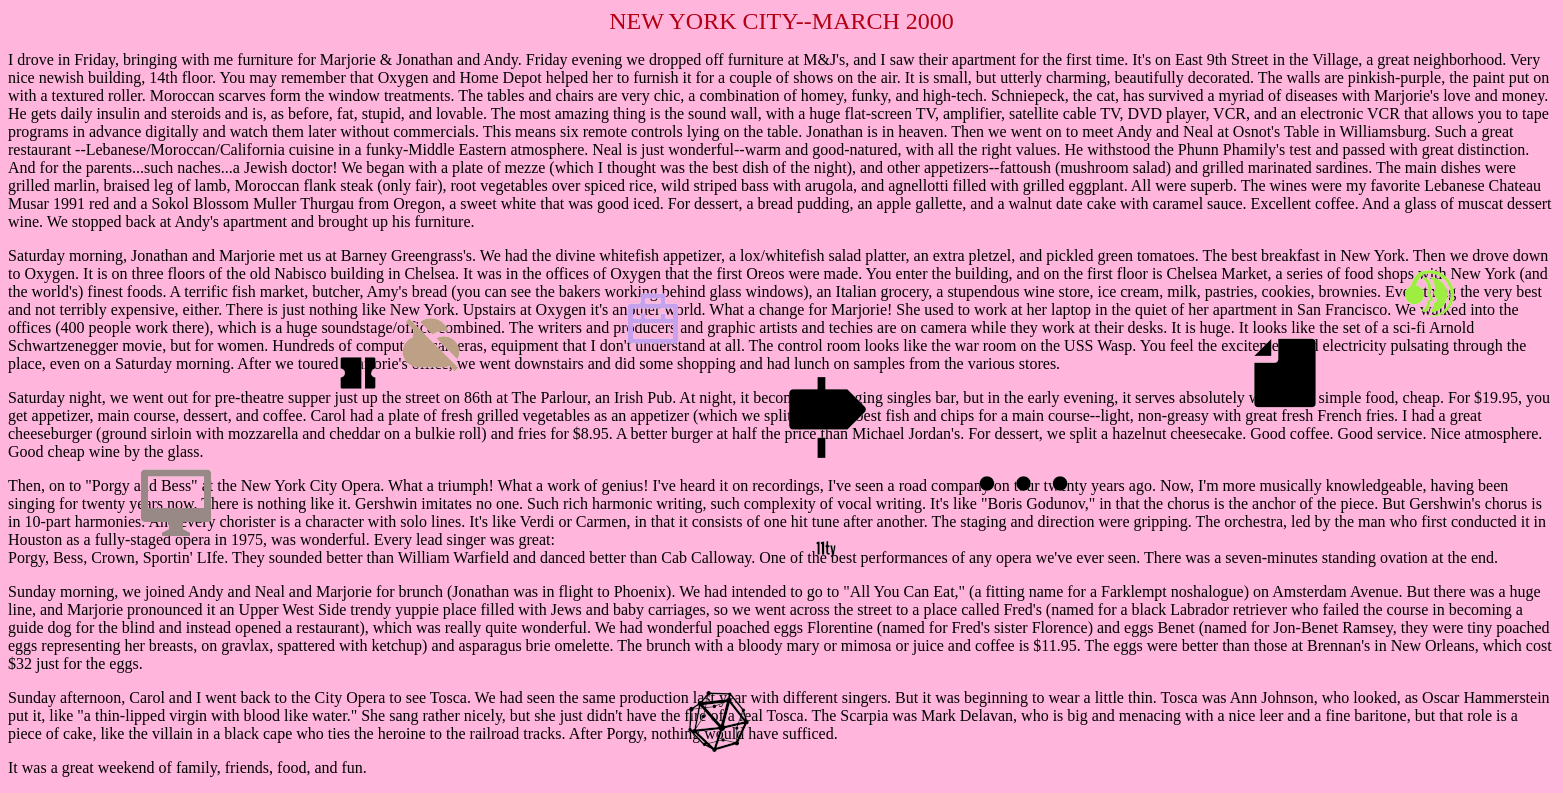 This screenshot has height=793, width=1563. Describe the element at coordinates (1285, 373) in the screenshot. I see `view or open a document` at that location.